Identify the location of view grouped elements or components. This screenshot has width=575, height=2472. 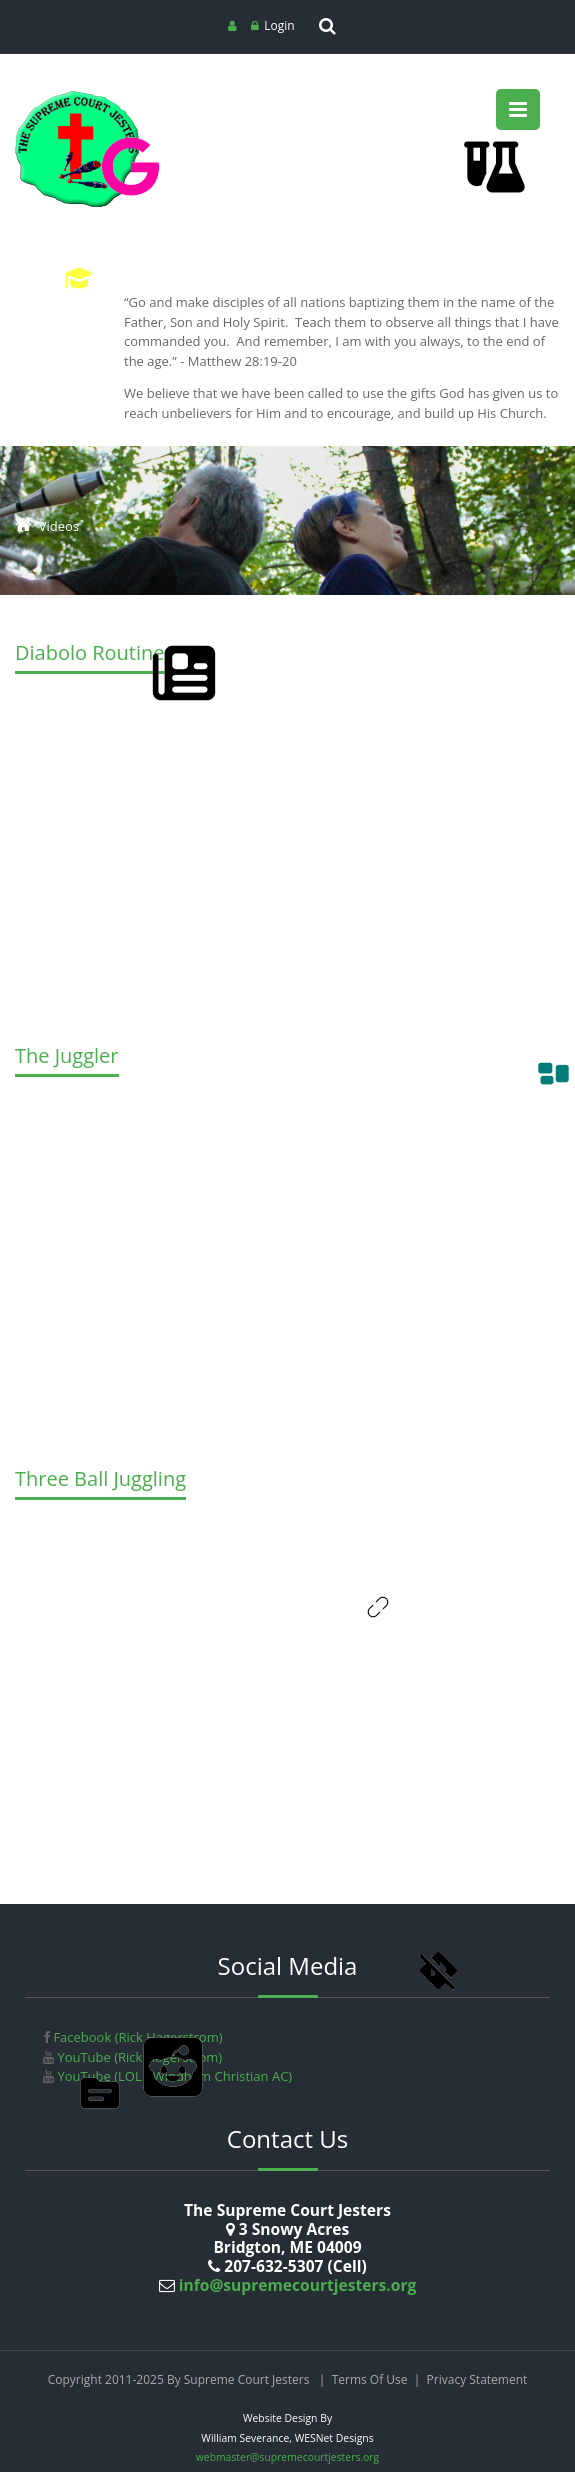
(553, 1072).